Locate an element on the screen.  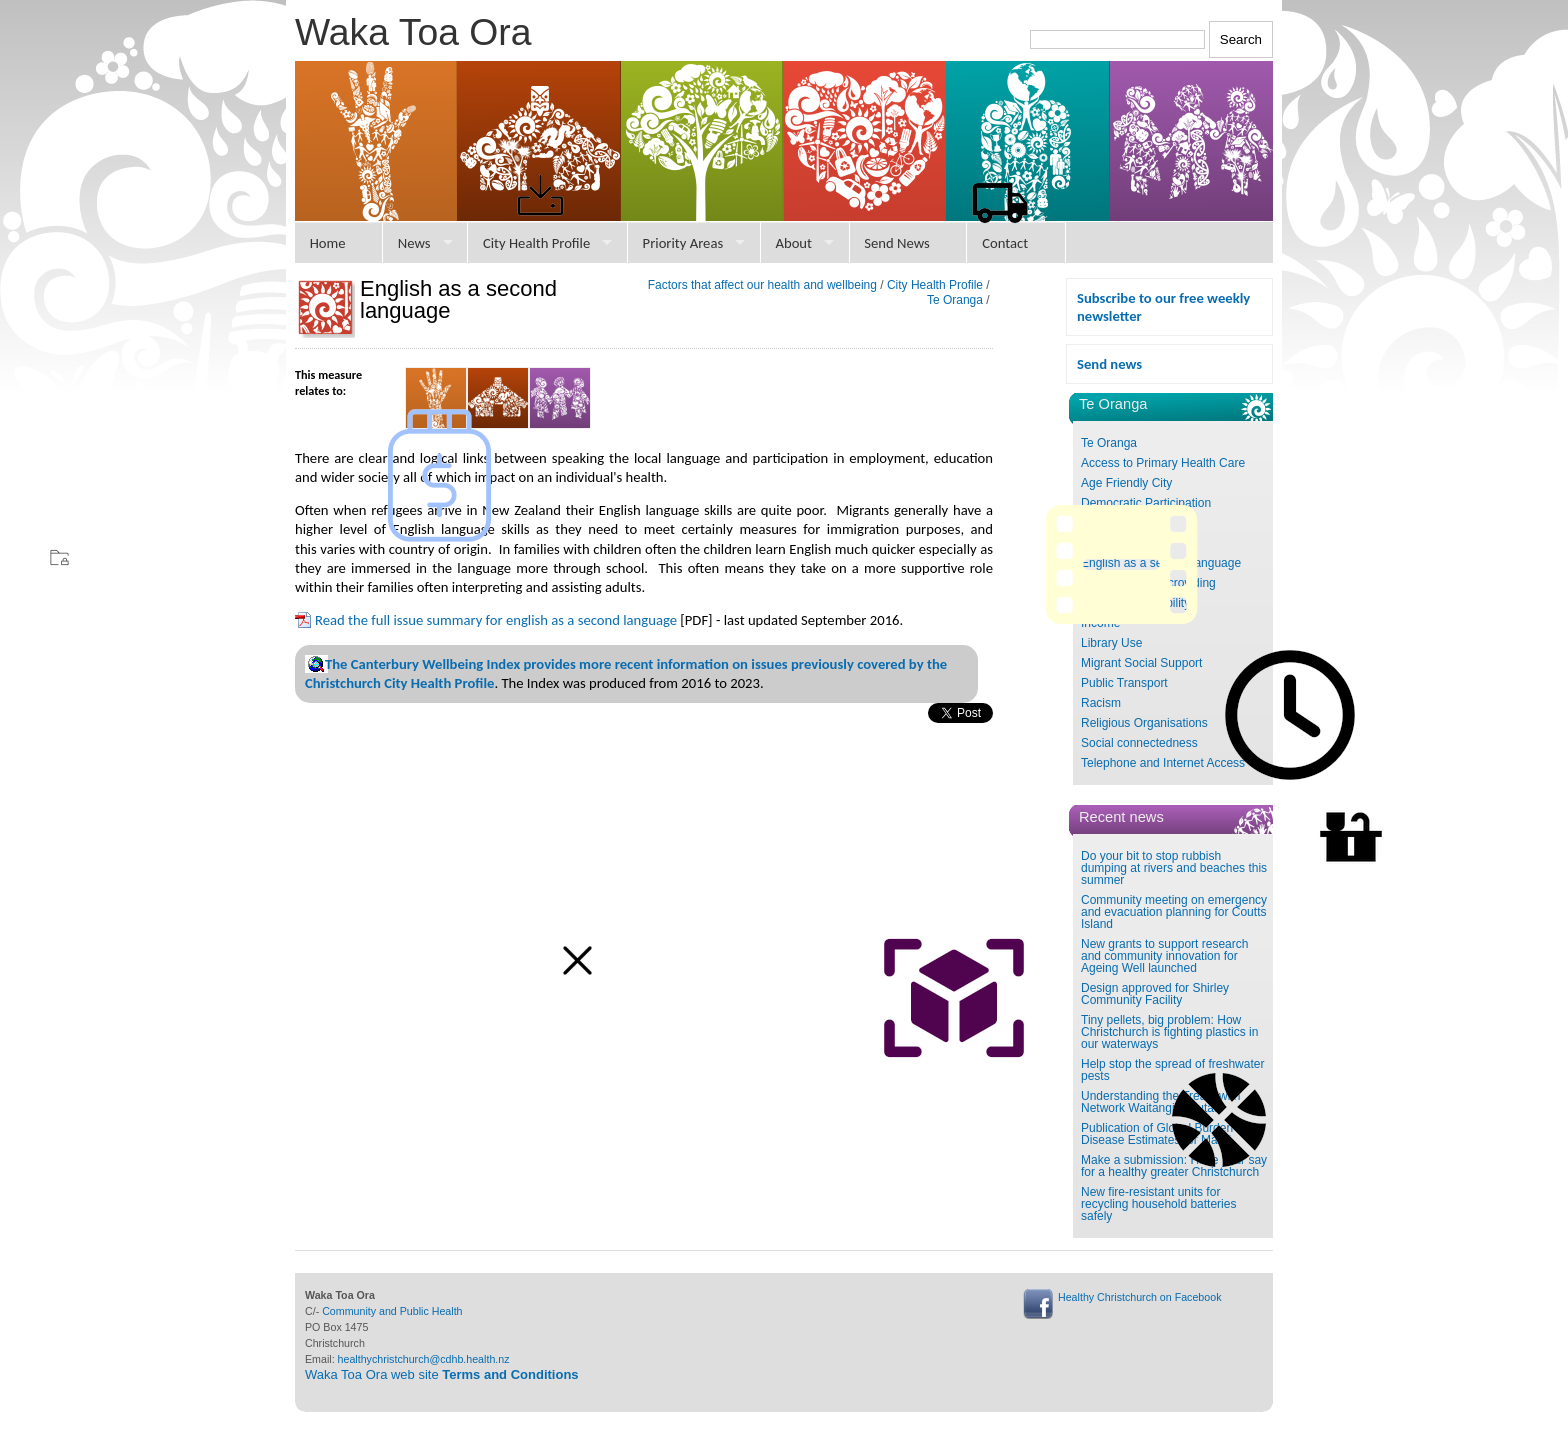
browse kitchen countertop options is located at coordinates (1351, 837).